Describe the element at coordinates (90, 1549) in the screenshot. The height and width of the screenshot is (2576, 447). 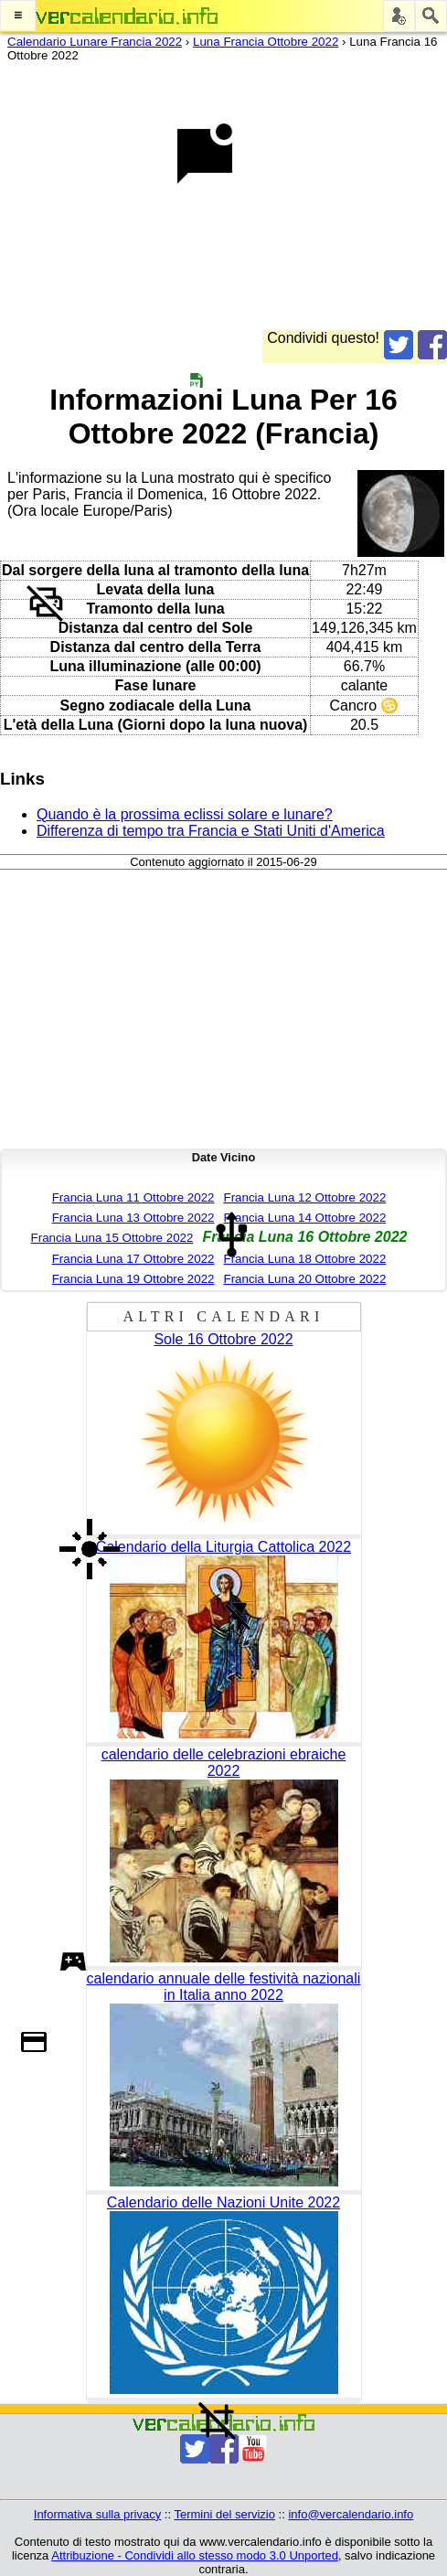
I see `add a lens flare effect to an image` at that location.